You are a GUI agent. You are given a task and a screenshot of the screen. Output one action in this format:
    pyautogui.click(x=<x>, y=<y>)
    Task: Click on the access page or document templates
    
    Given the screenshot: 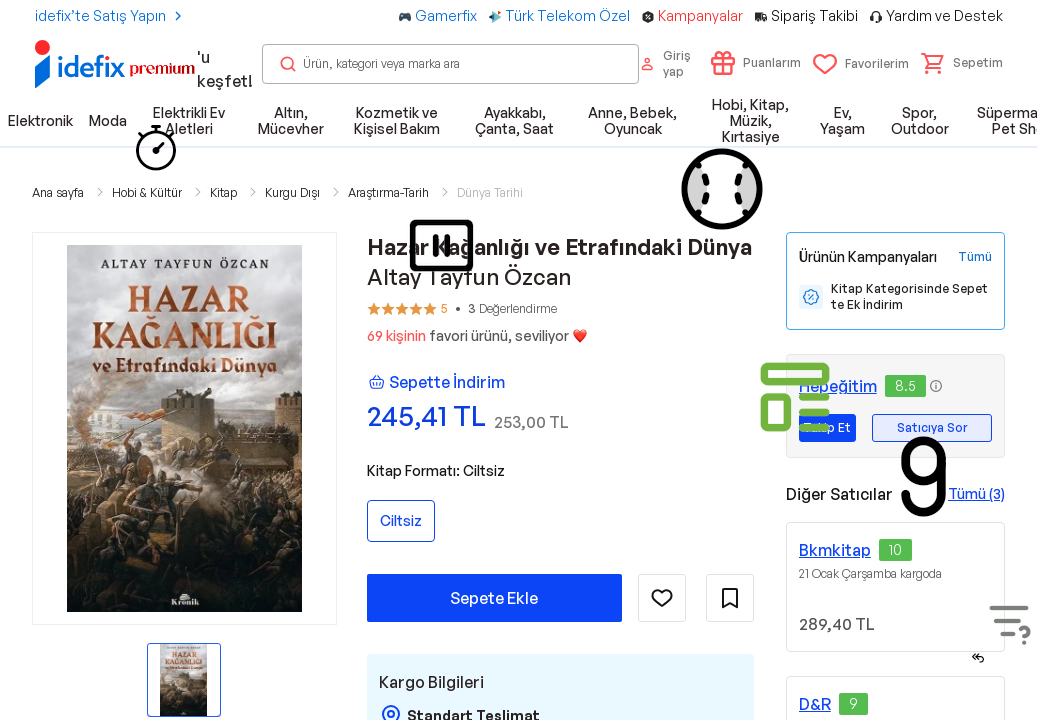 What is the action you would take?
    pyautogui.click(x=795, y=397)
    